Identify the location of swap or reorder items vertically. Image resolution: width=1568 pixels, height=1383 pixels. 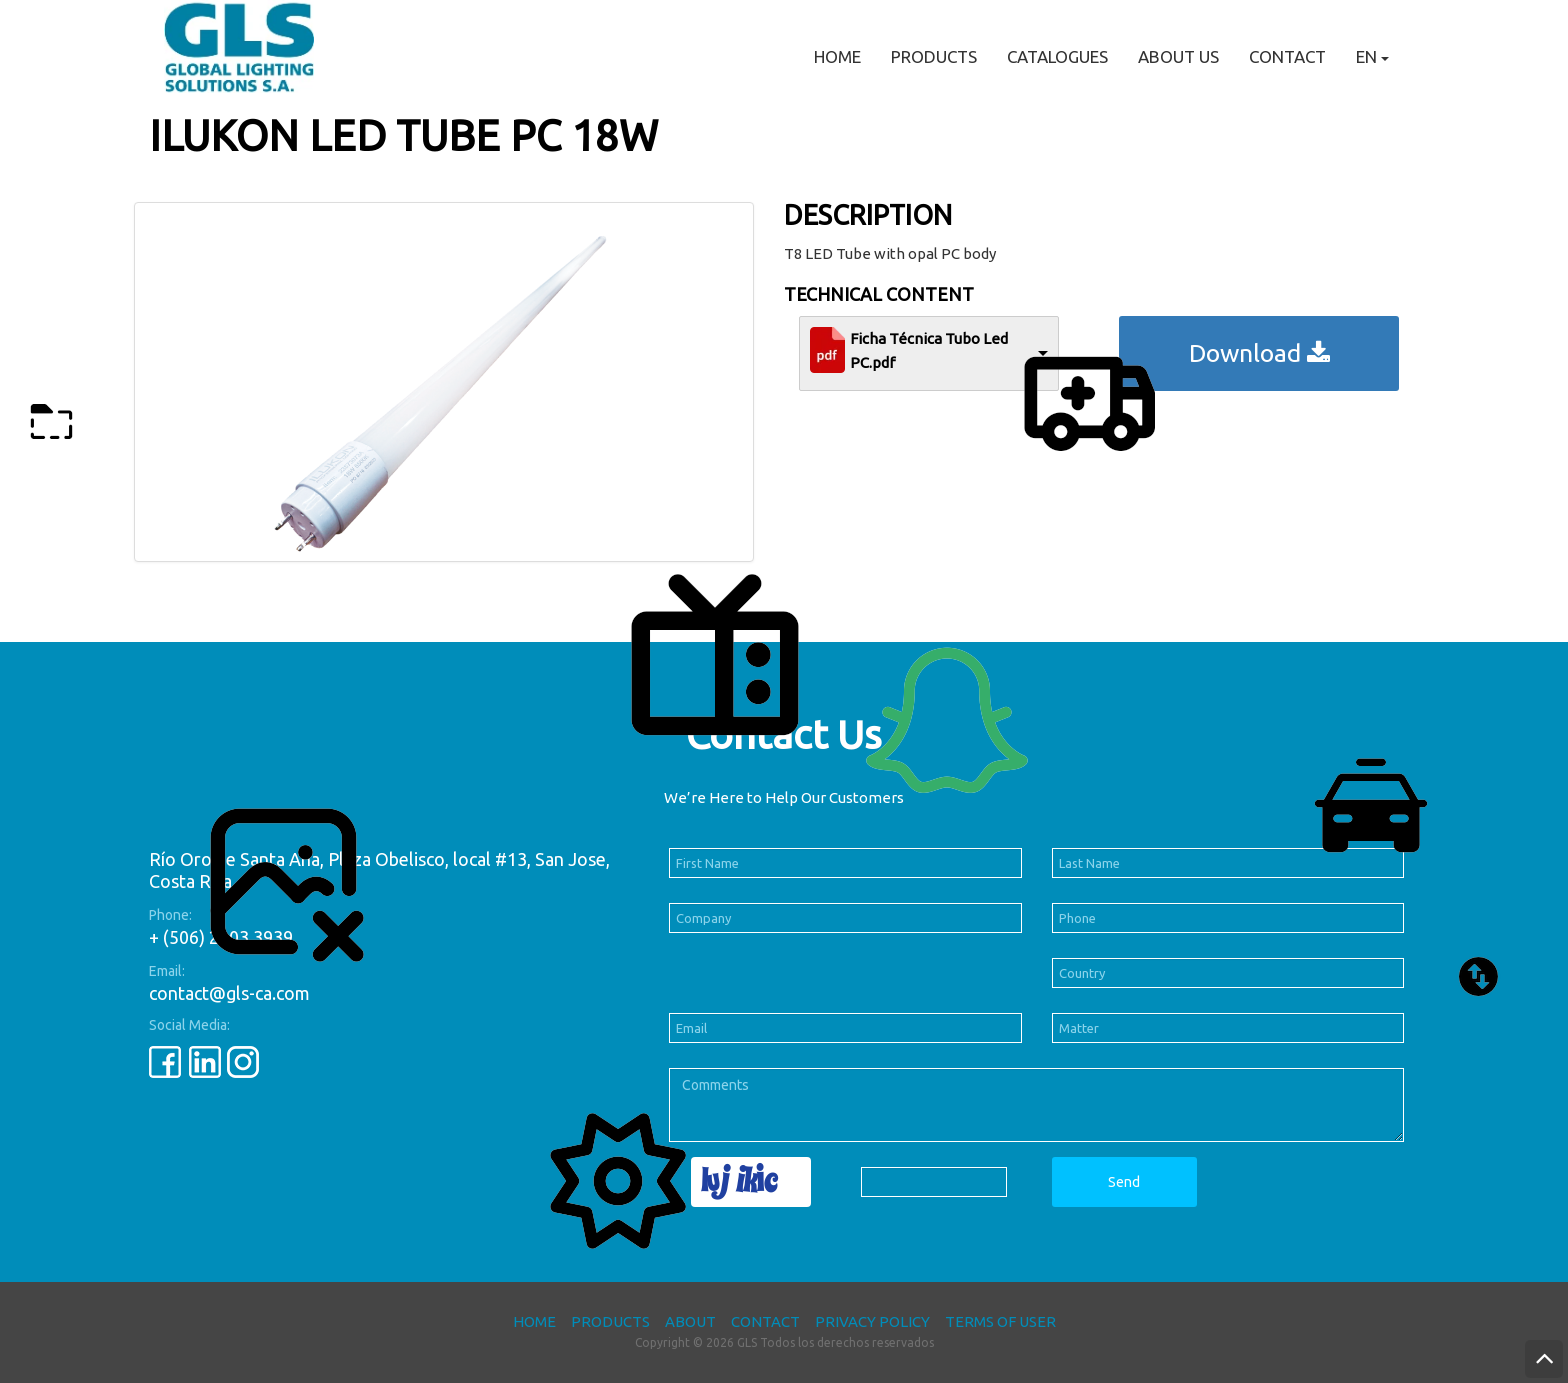
(1478, 976).